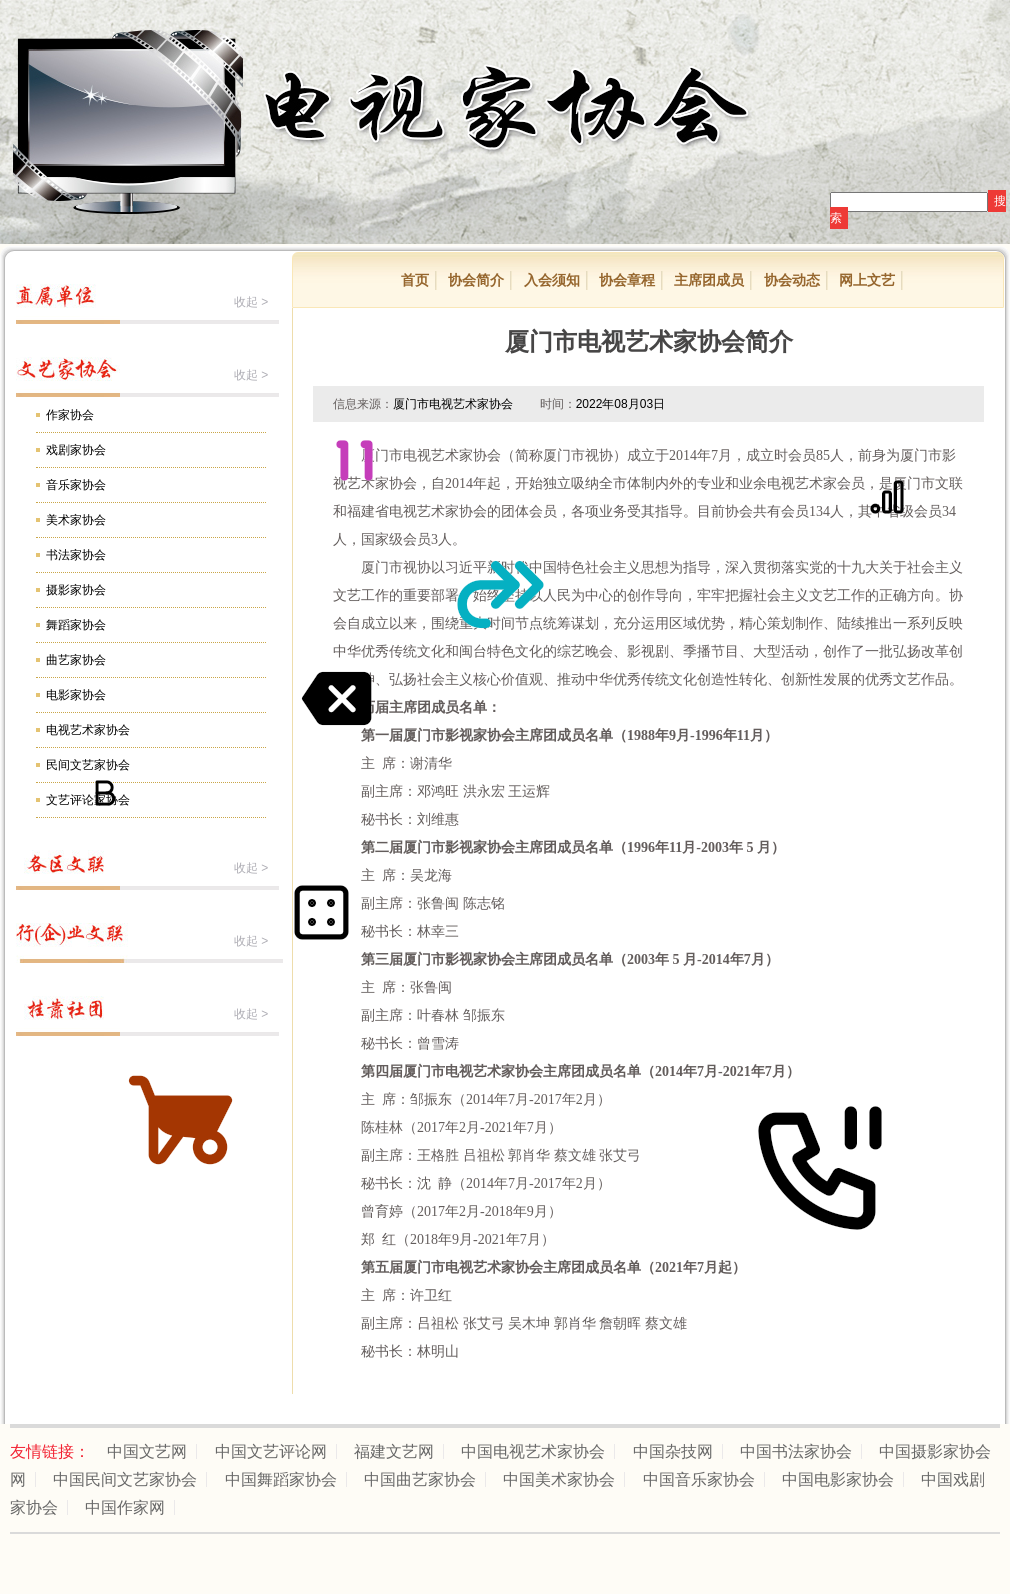 The image size is (1010, 1594). Describe the element at coordinates (887, 497) in the screenshot. I see `open Google Analytics dashboard` at that location.